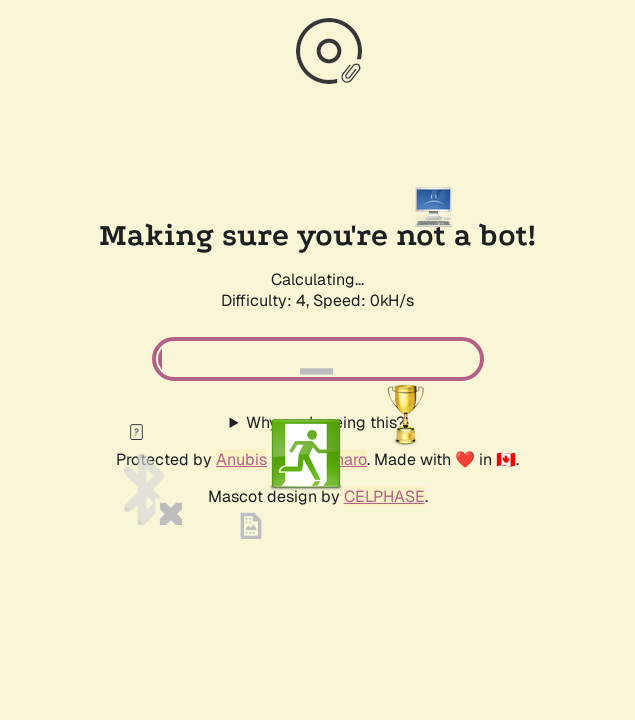 The width and height of the screenshot is (635, 720). I want to click on log out of your account, so click(306, 455).